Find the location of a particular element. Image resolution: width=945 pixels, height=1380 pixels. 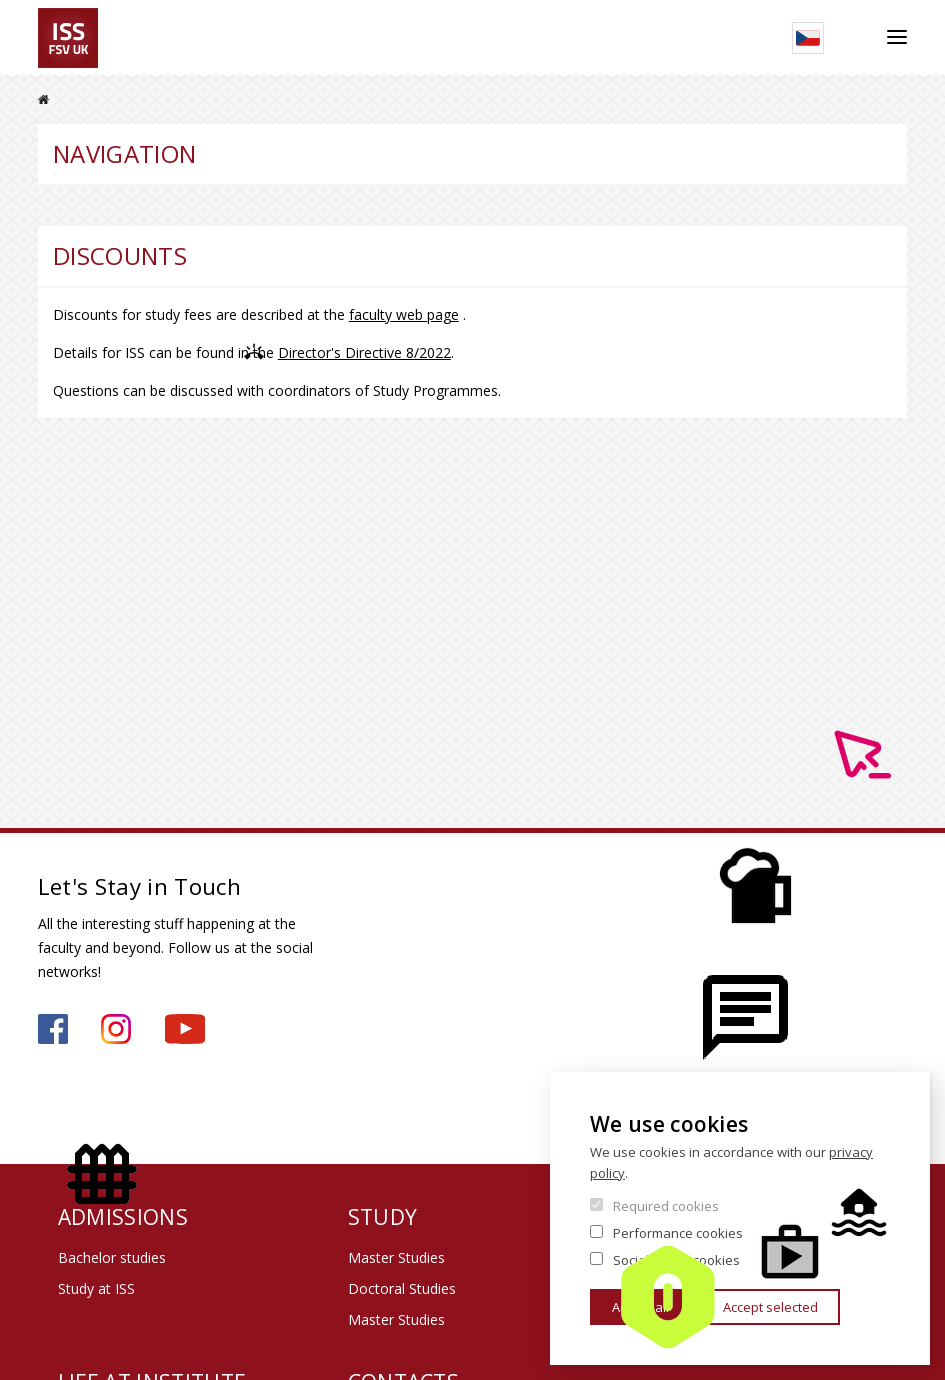

open the app store or marketplace is located at coordinates (790, 1253).